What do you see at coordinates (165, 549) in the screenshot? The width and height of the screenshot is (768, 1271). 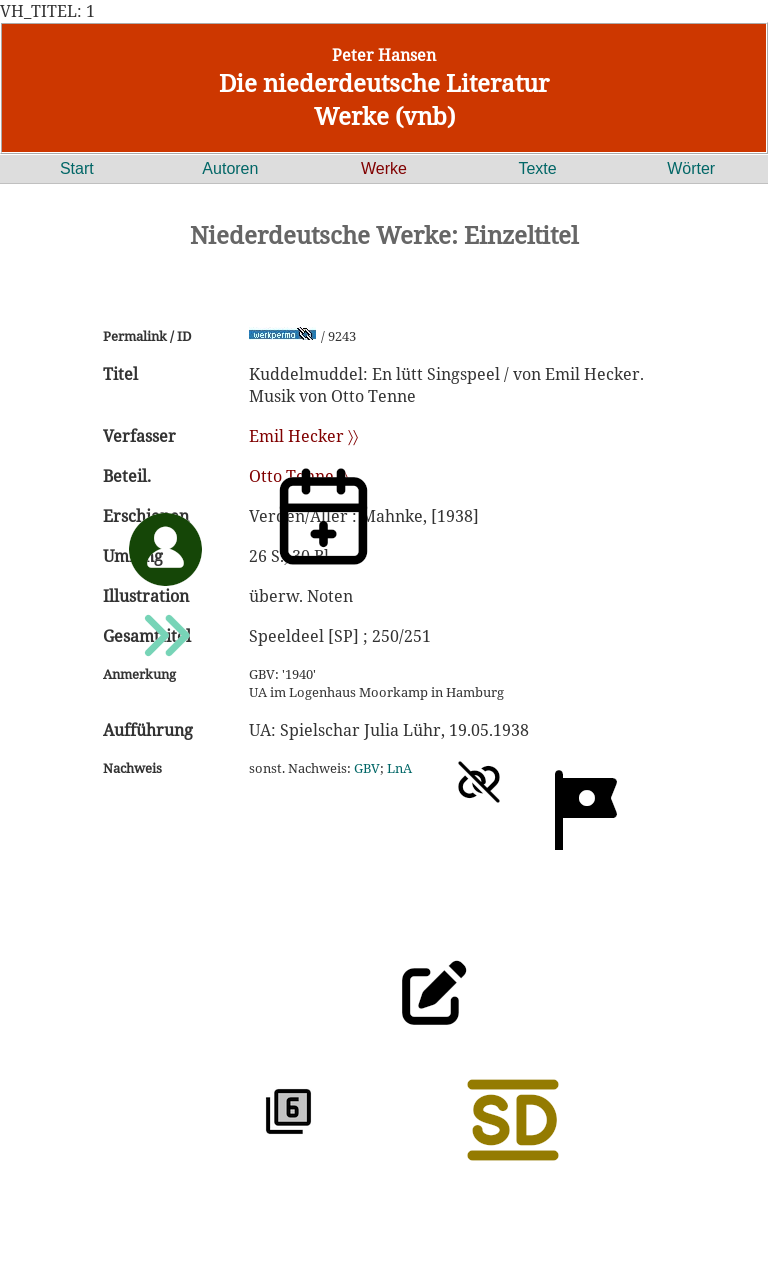 I see `view user profile` at bounding box center [165, 549].